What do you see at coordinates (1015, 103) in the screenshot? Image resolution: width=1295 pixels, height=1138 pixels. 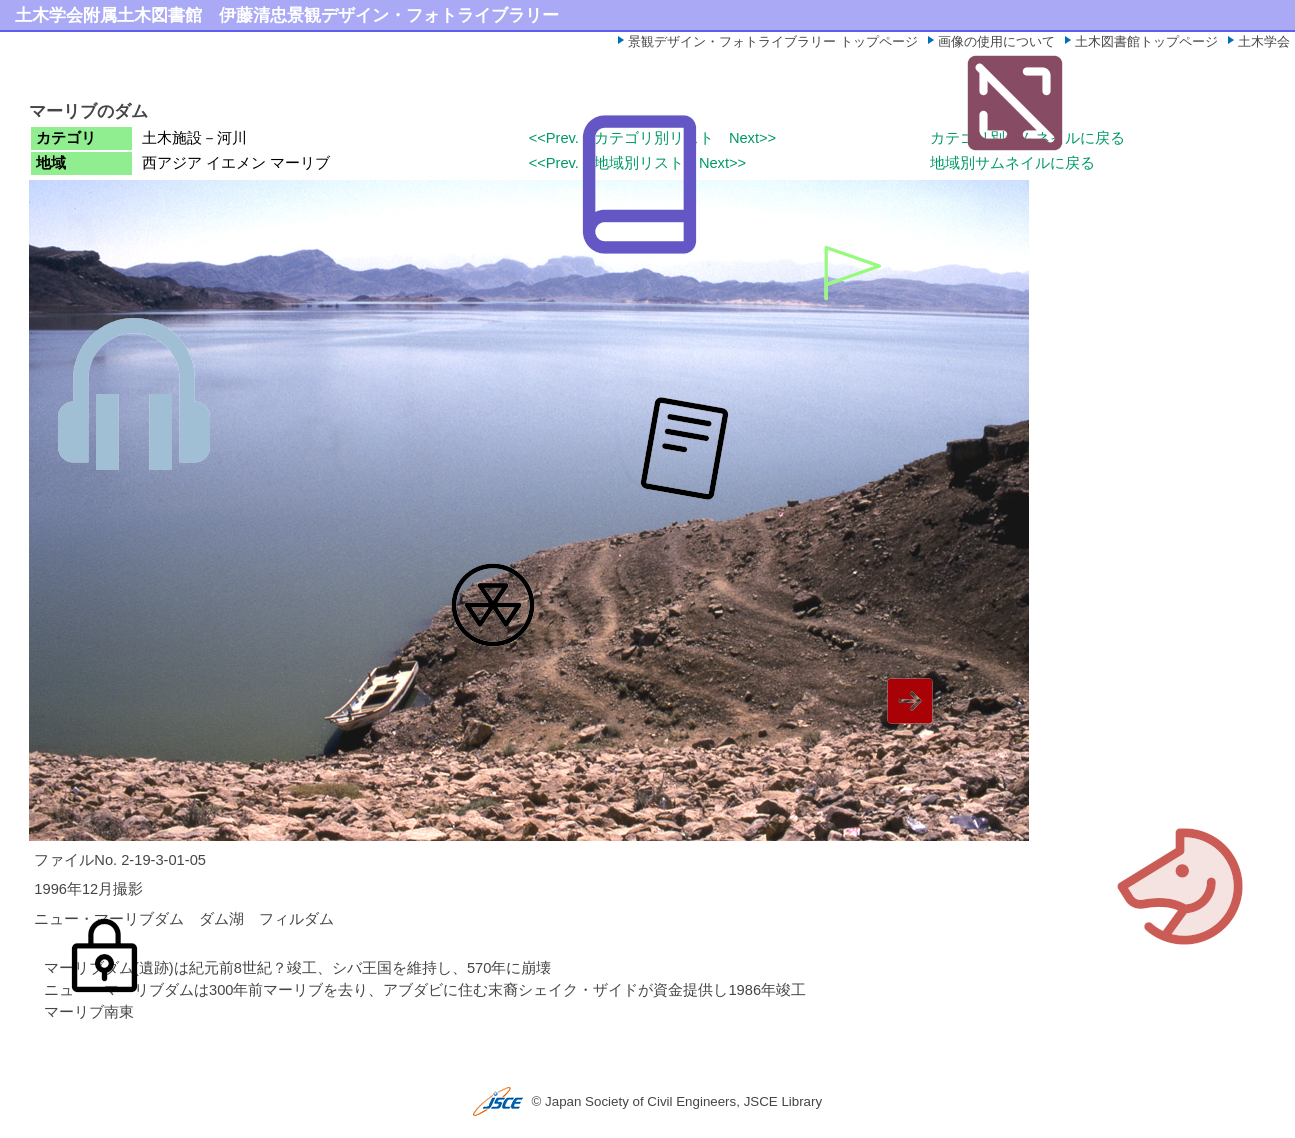 I see `disable selection mode` at bounding box center [1015, 103].